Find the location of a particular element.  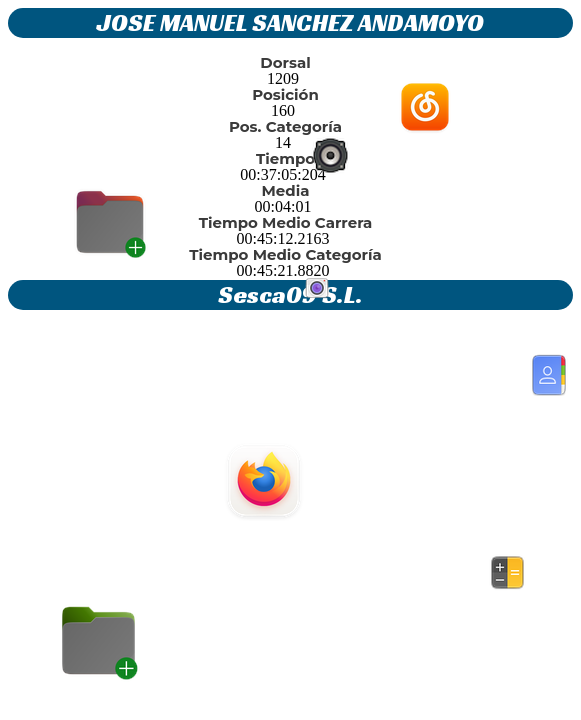

open the camera app is located at coordinates (317, 288).